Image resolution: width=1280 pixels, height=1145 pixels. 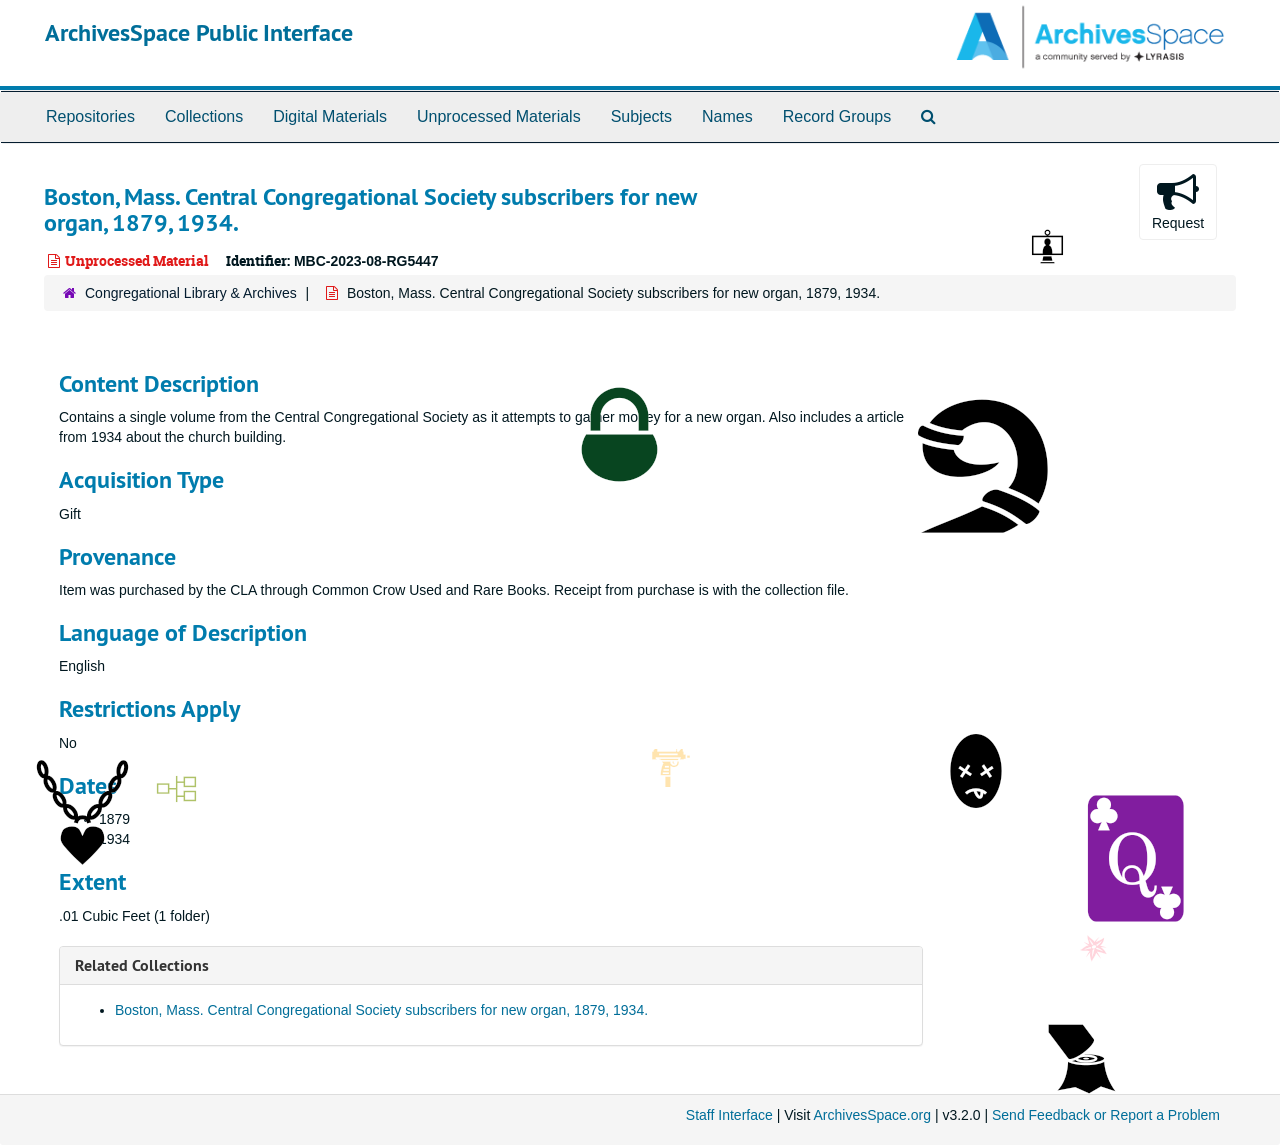 I want to click on expand or collapse a hierarchical tree view, so click(x=176, y=788).